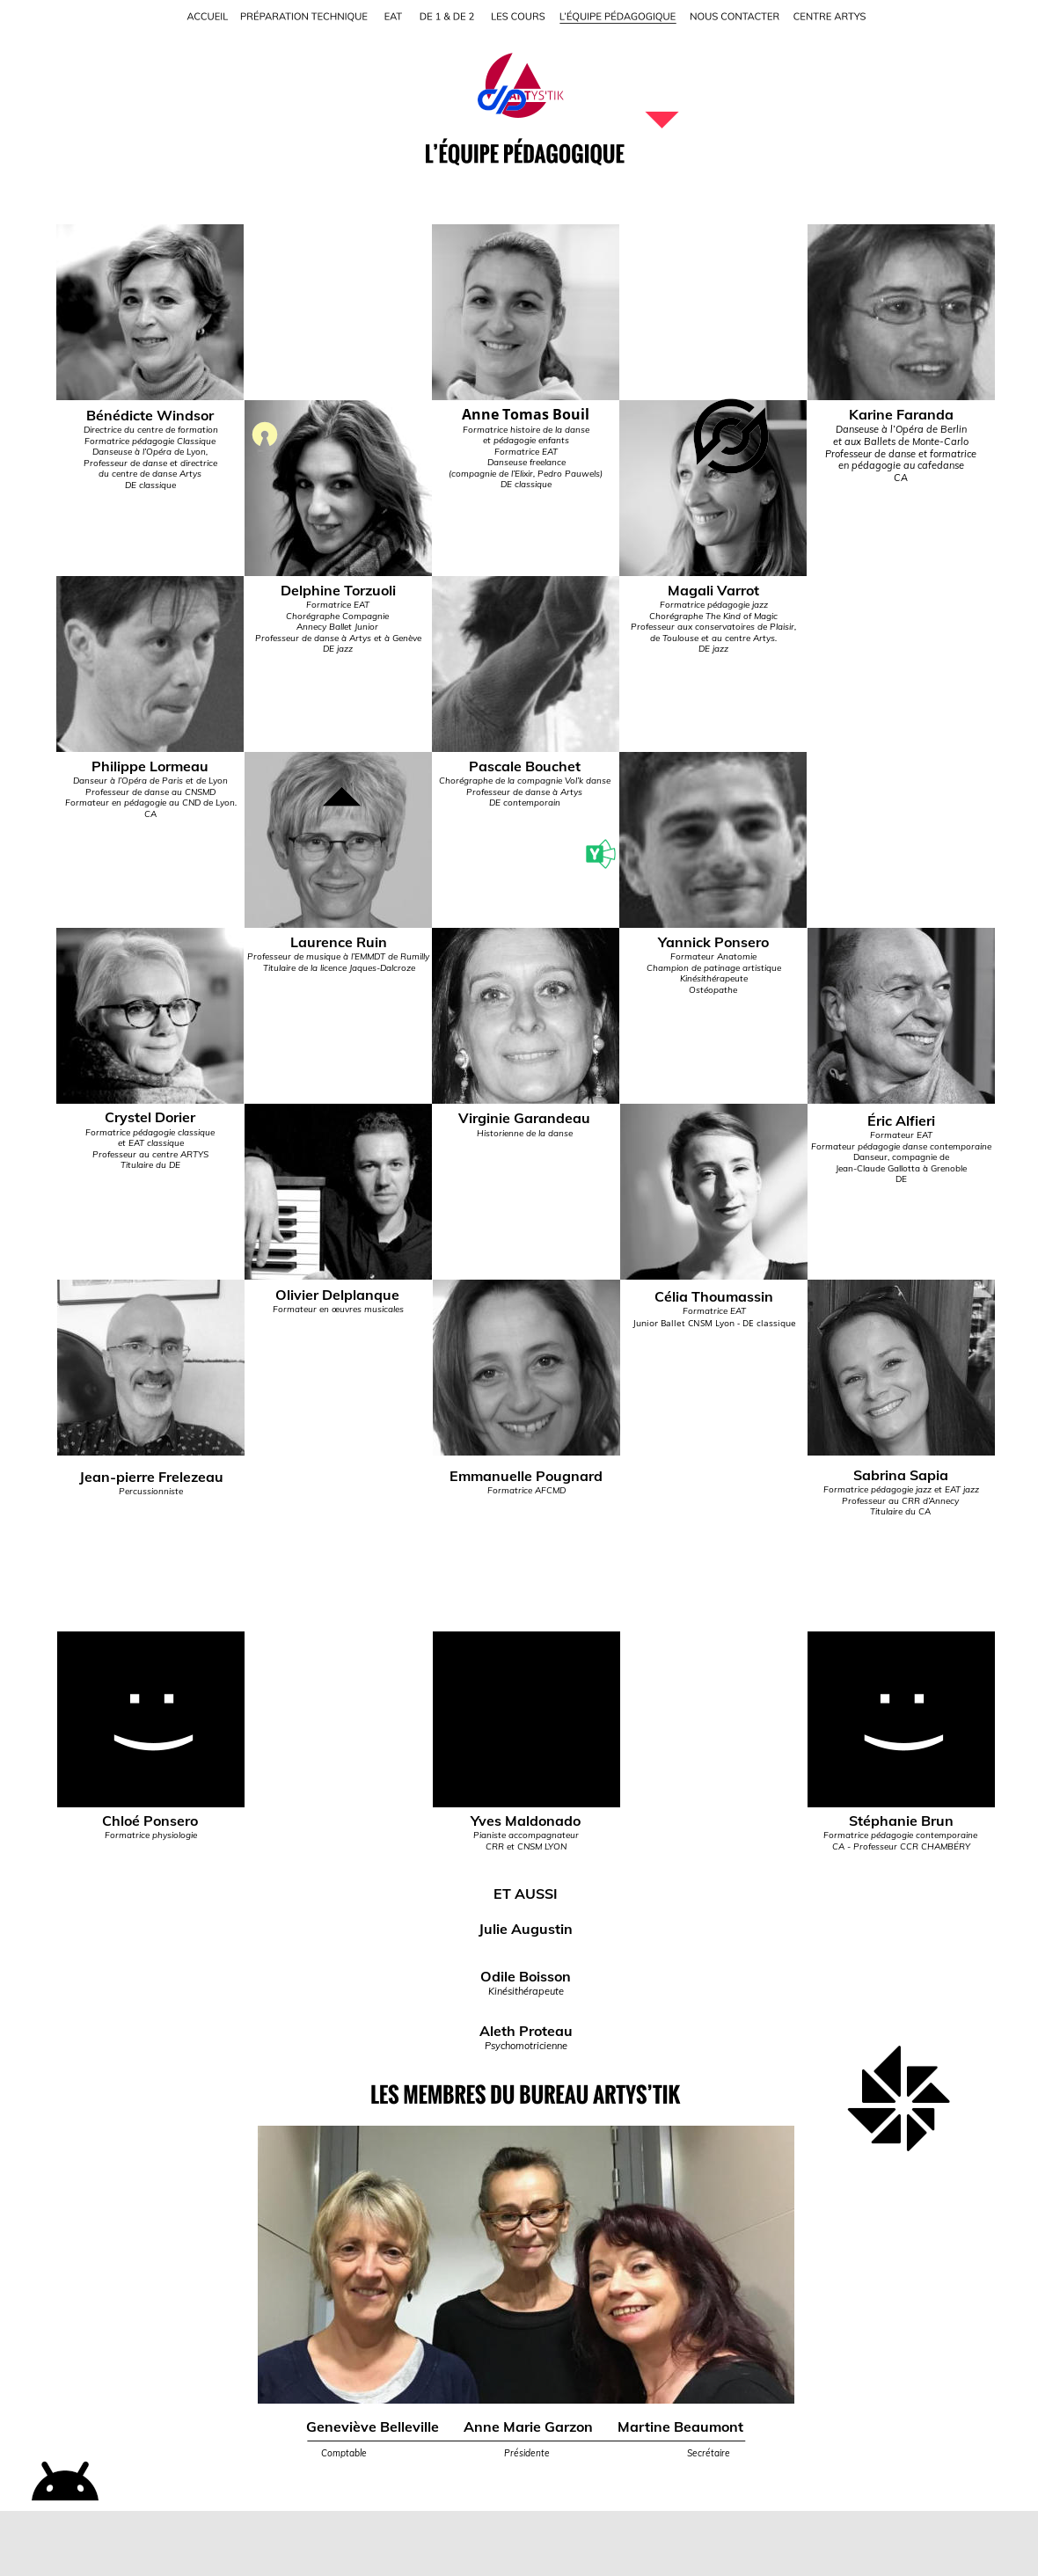  I want to click on expand or show more content above, so click(341, 796).